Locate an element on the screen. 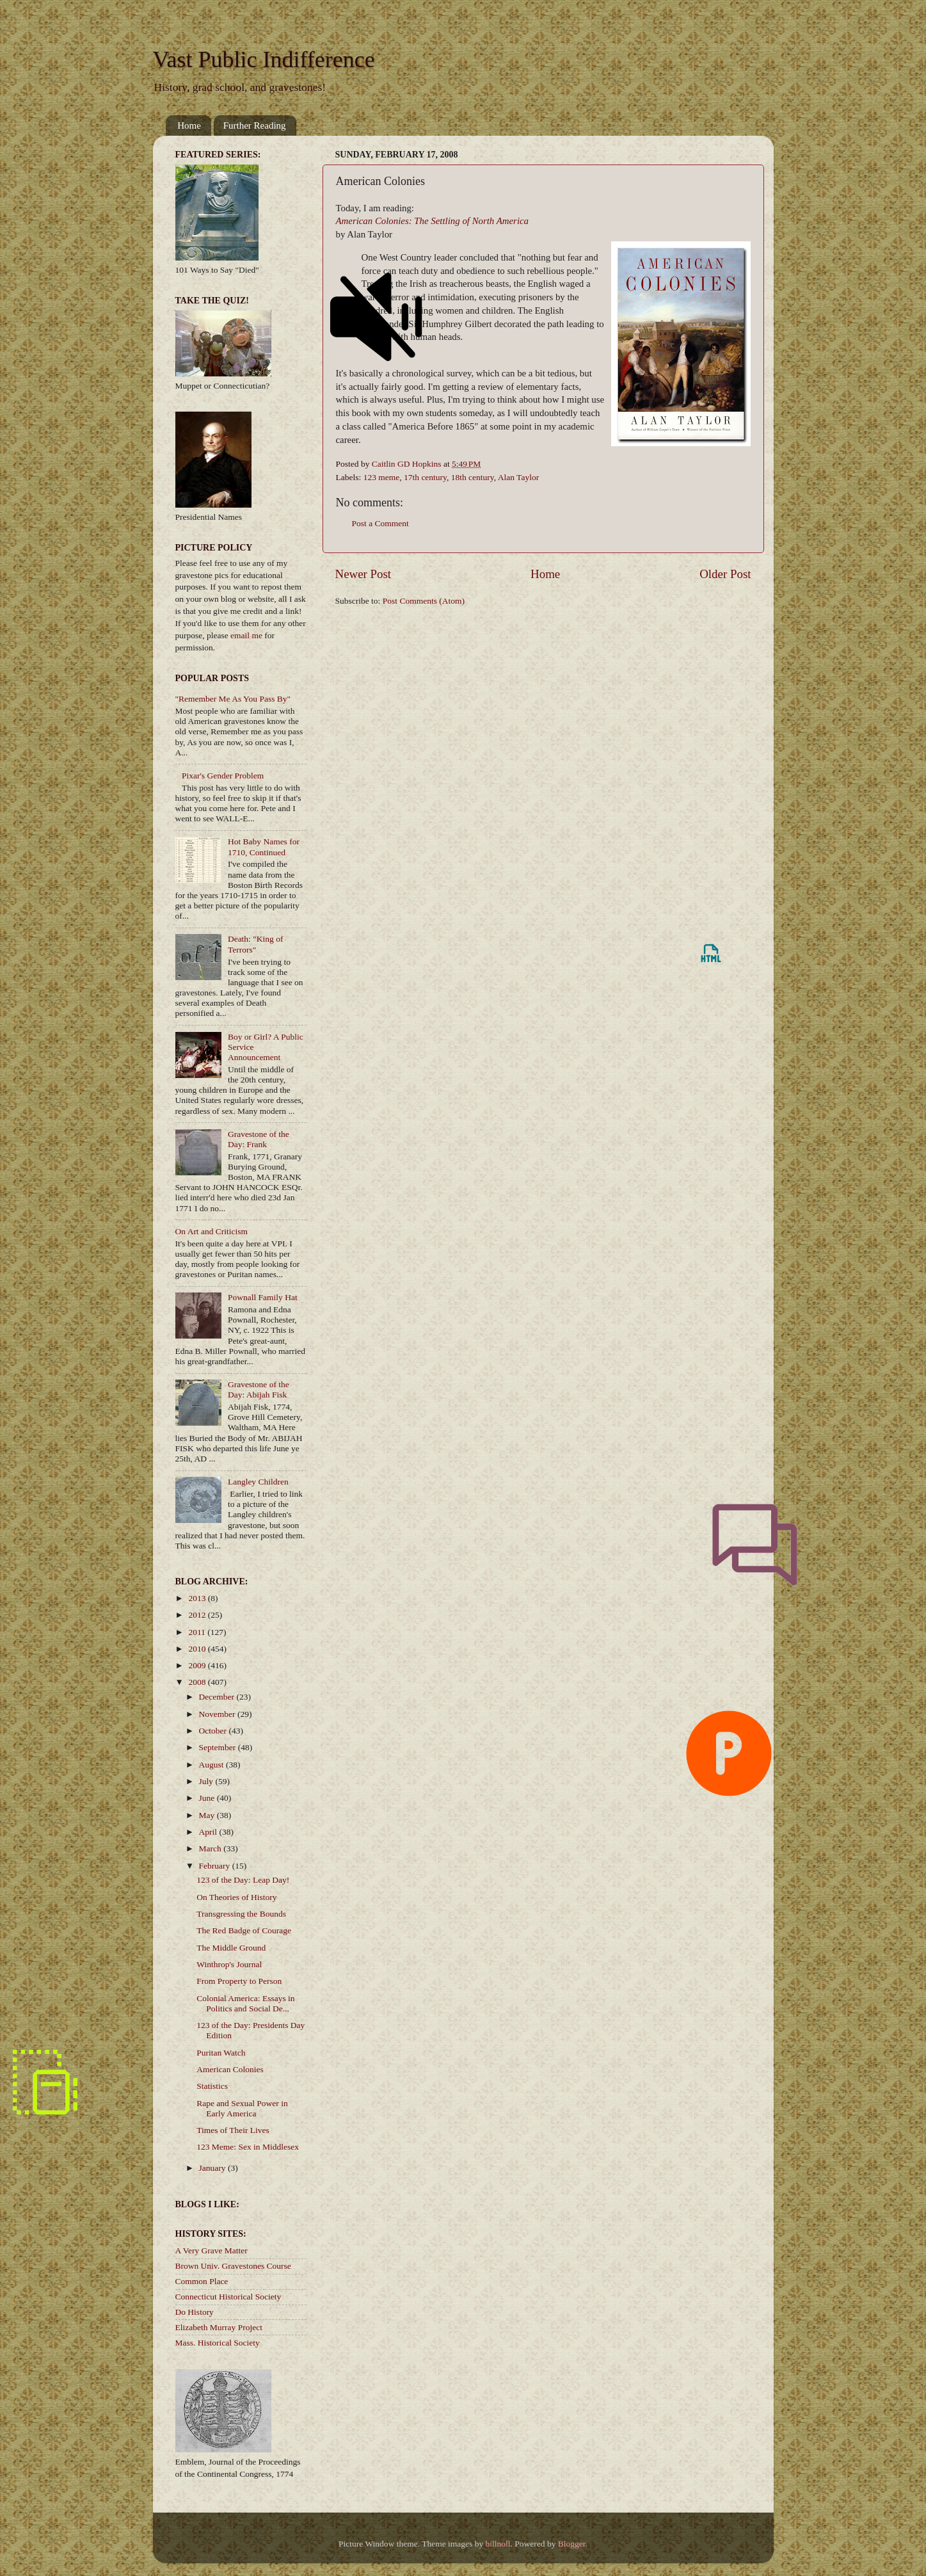  create a new notebook from template is located at coordinates (45, 2082).